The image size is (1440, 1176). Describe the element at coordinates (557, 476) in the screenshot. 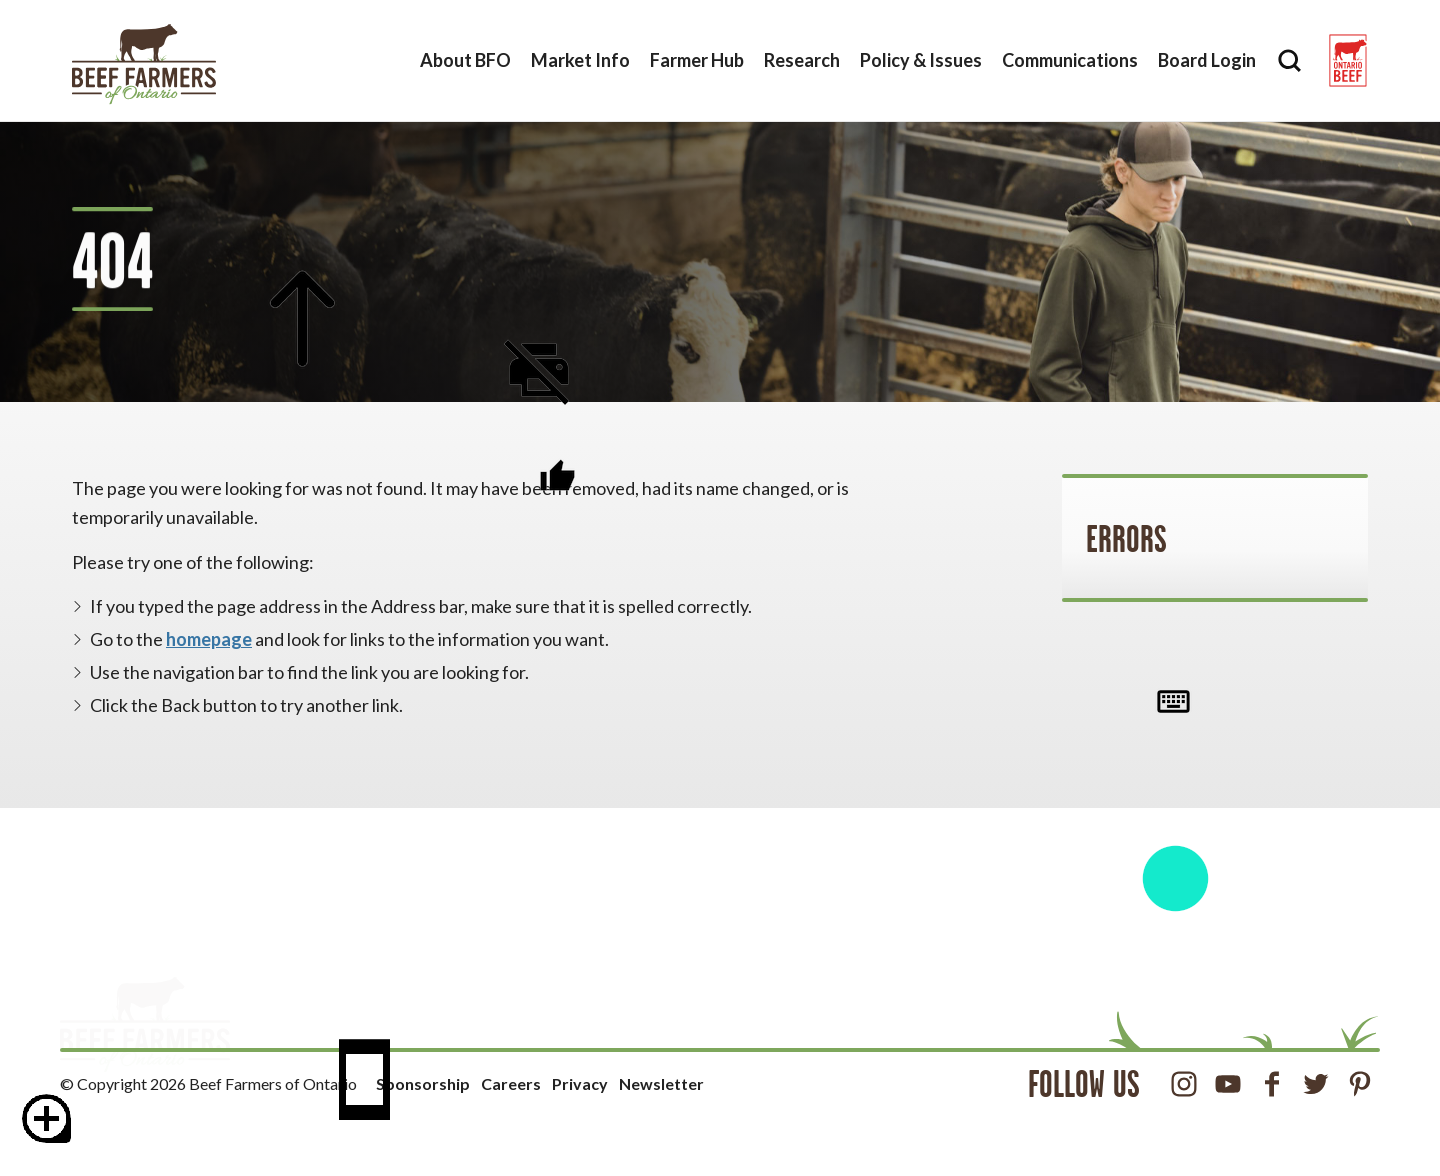

I see `like or upvote content` at that location.